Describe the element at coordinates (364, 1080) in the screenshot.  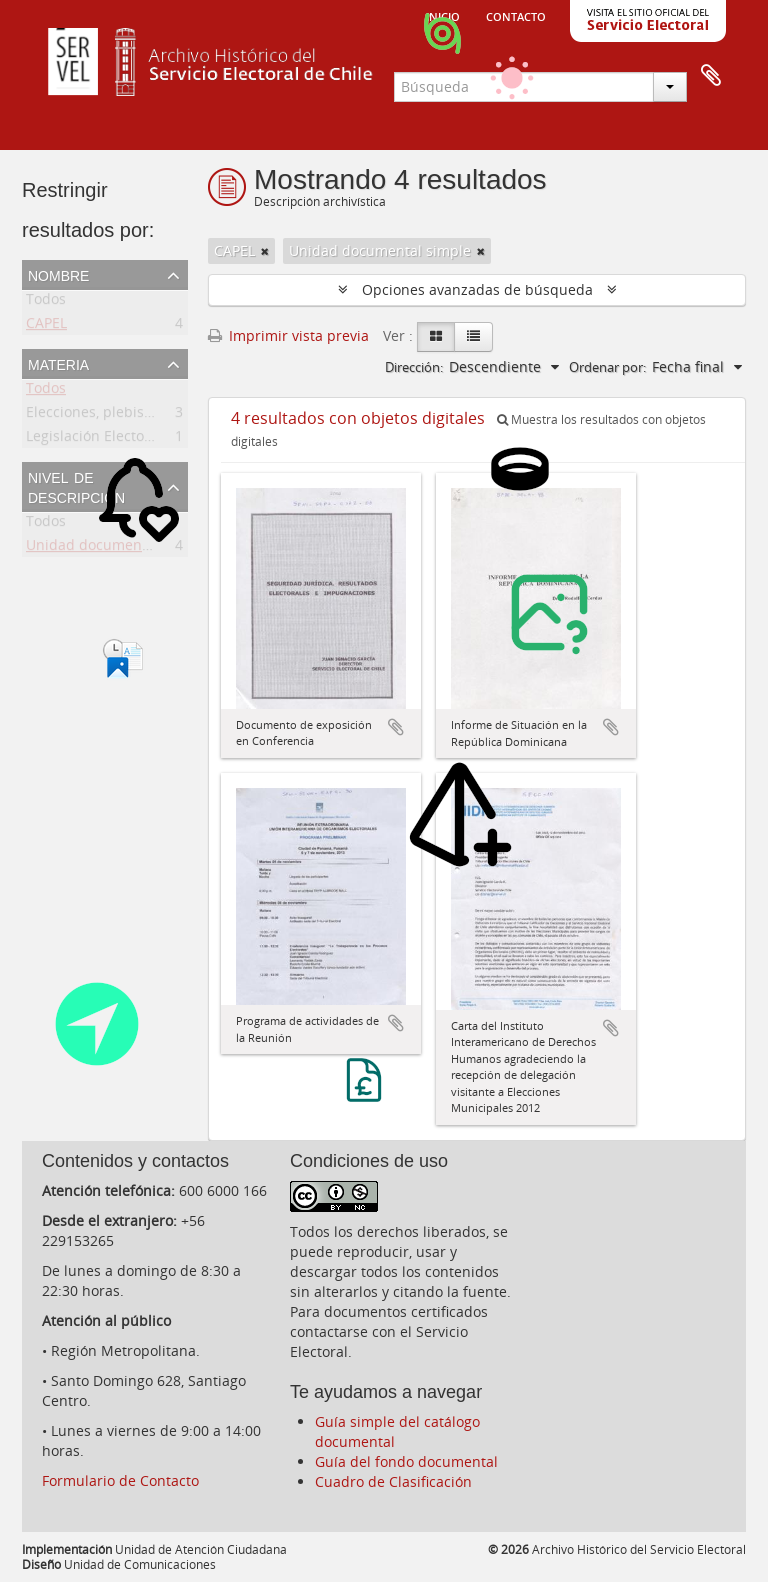
I see `view financial document in pounds` at that location.